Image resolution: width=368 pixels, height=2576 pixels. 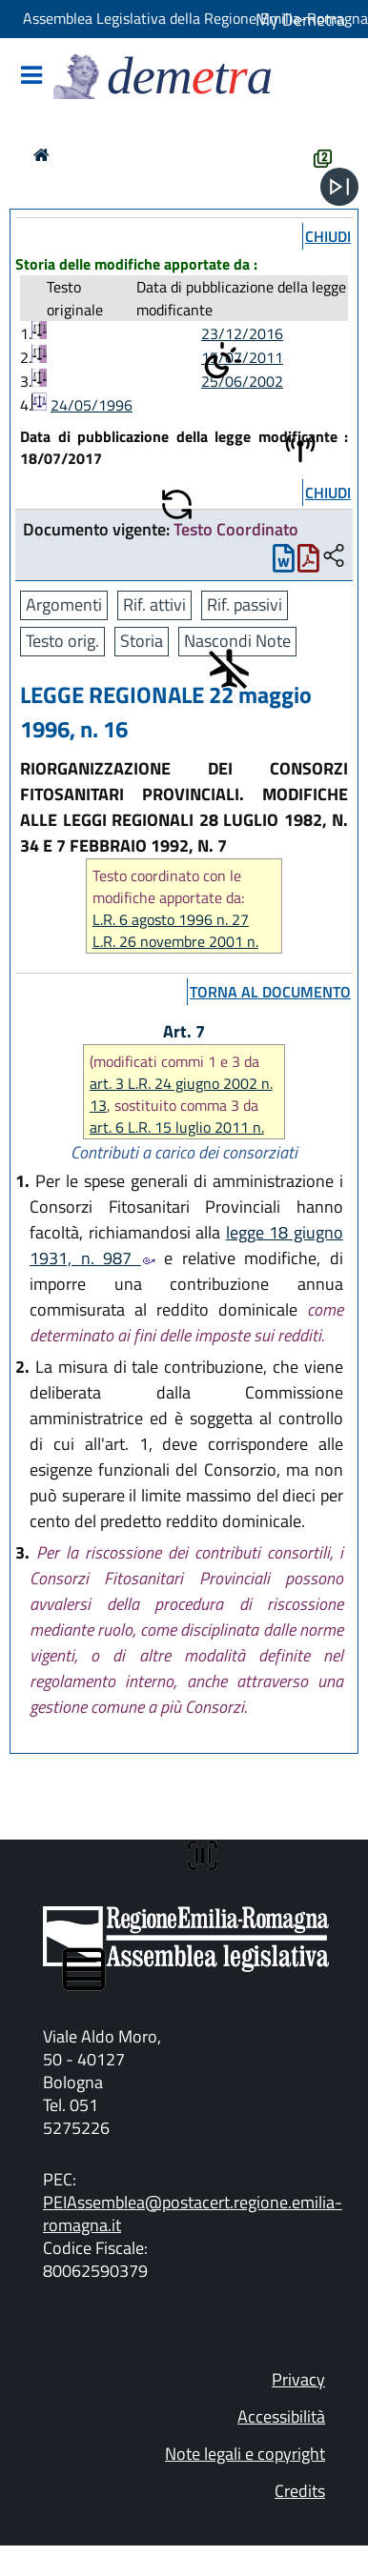 I want to click on switch to list view, so click(x=84, y=1969).